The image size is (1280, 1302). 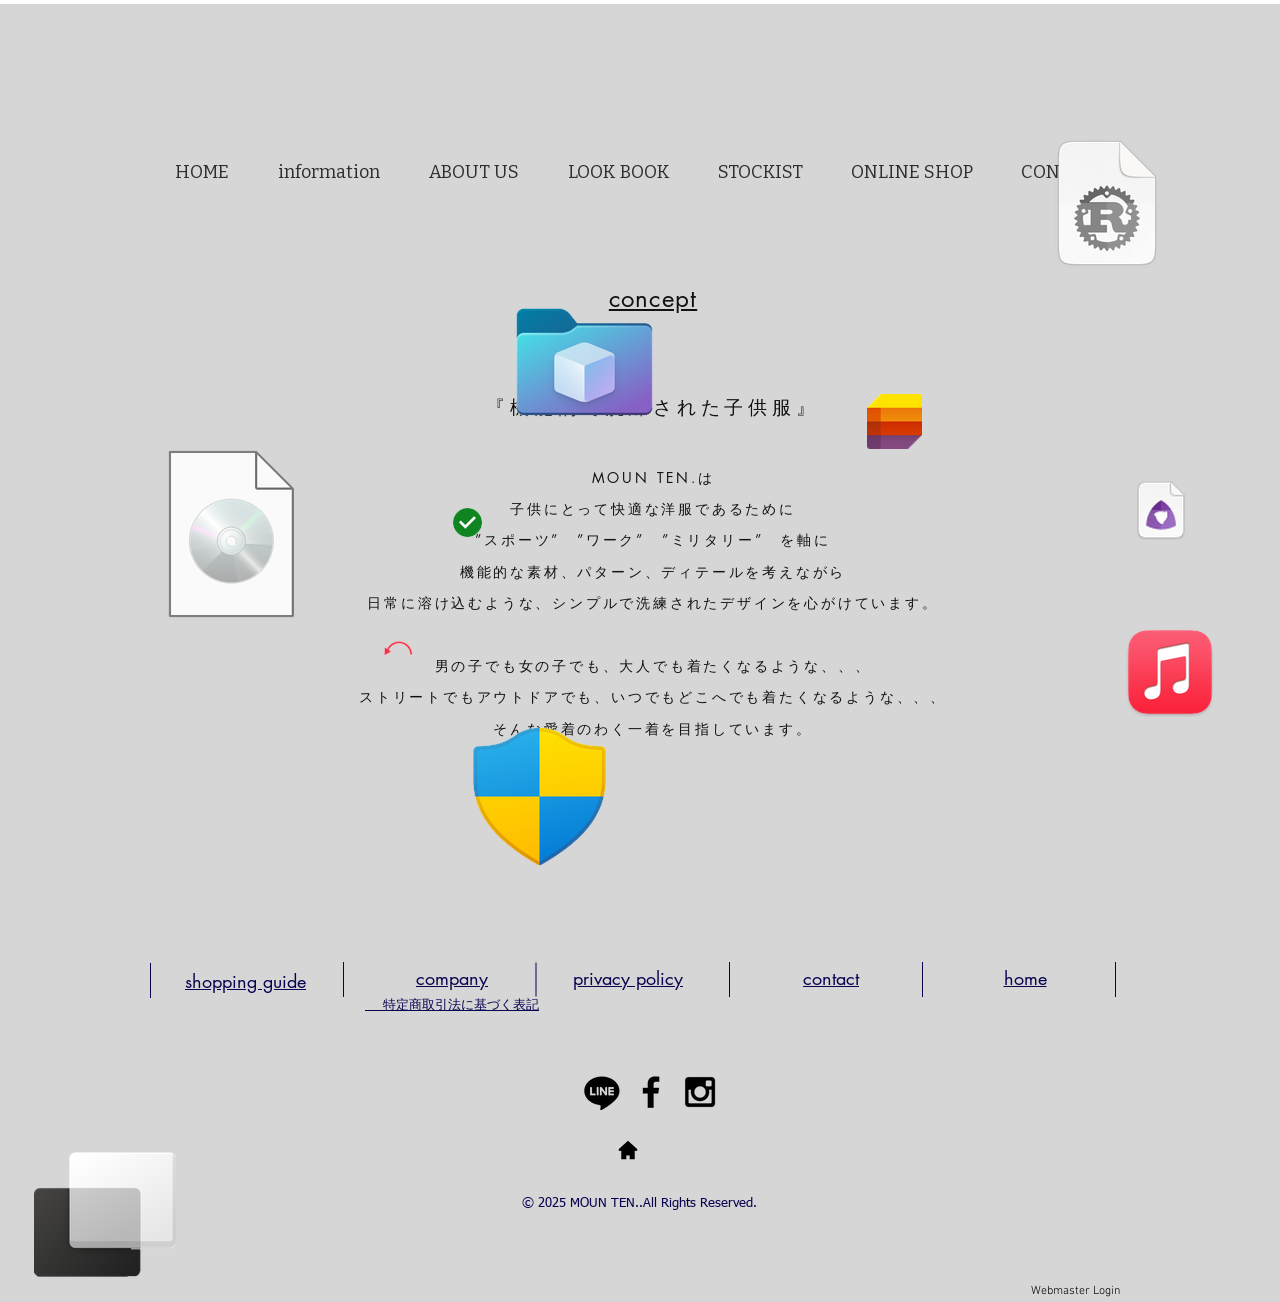 I want to click on undo the last action, so click(x=399, y=648).